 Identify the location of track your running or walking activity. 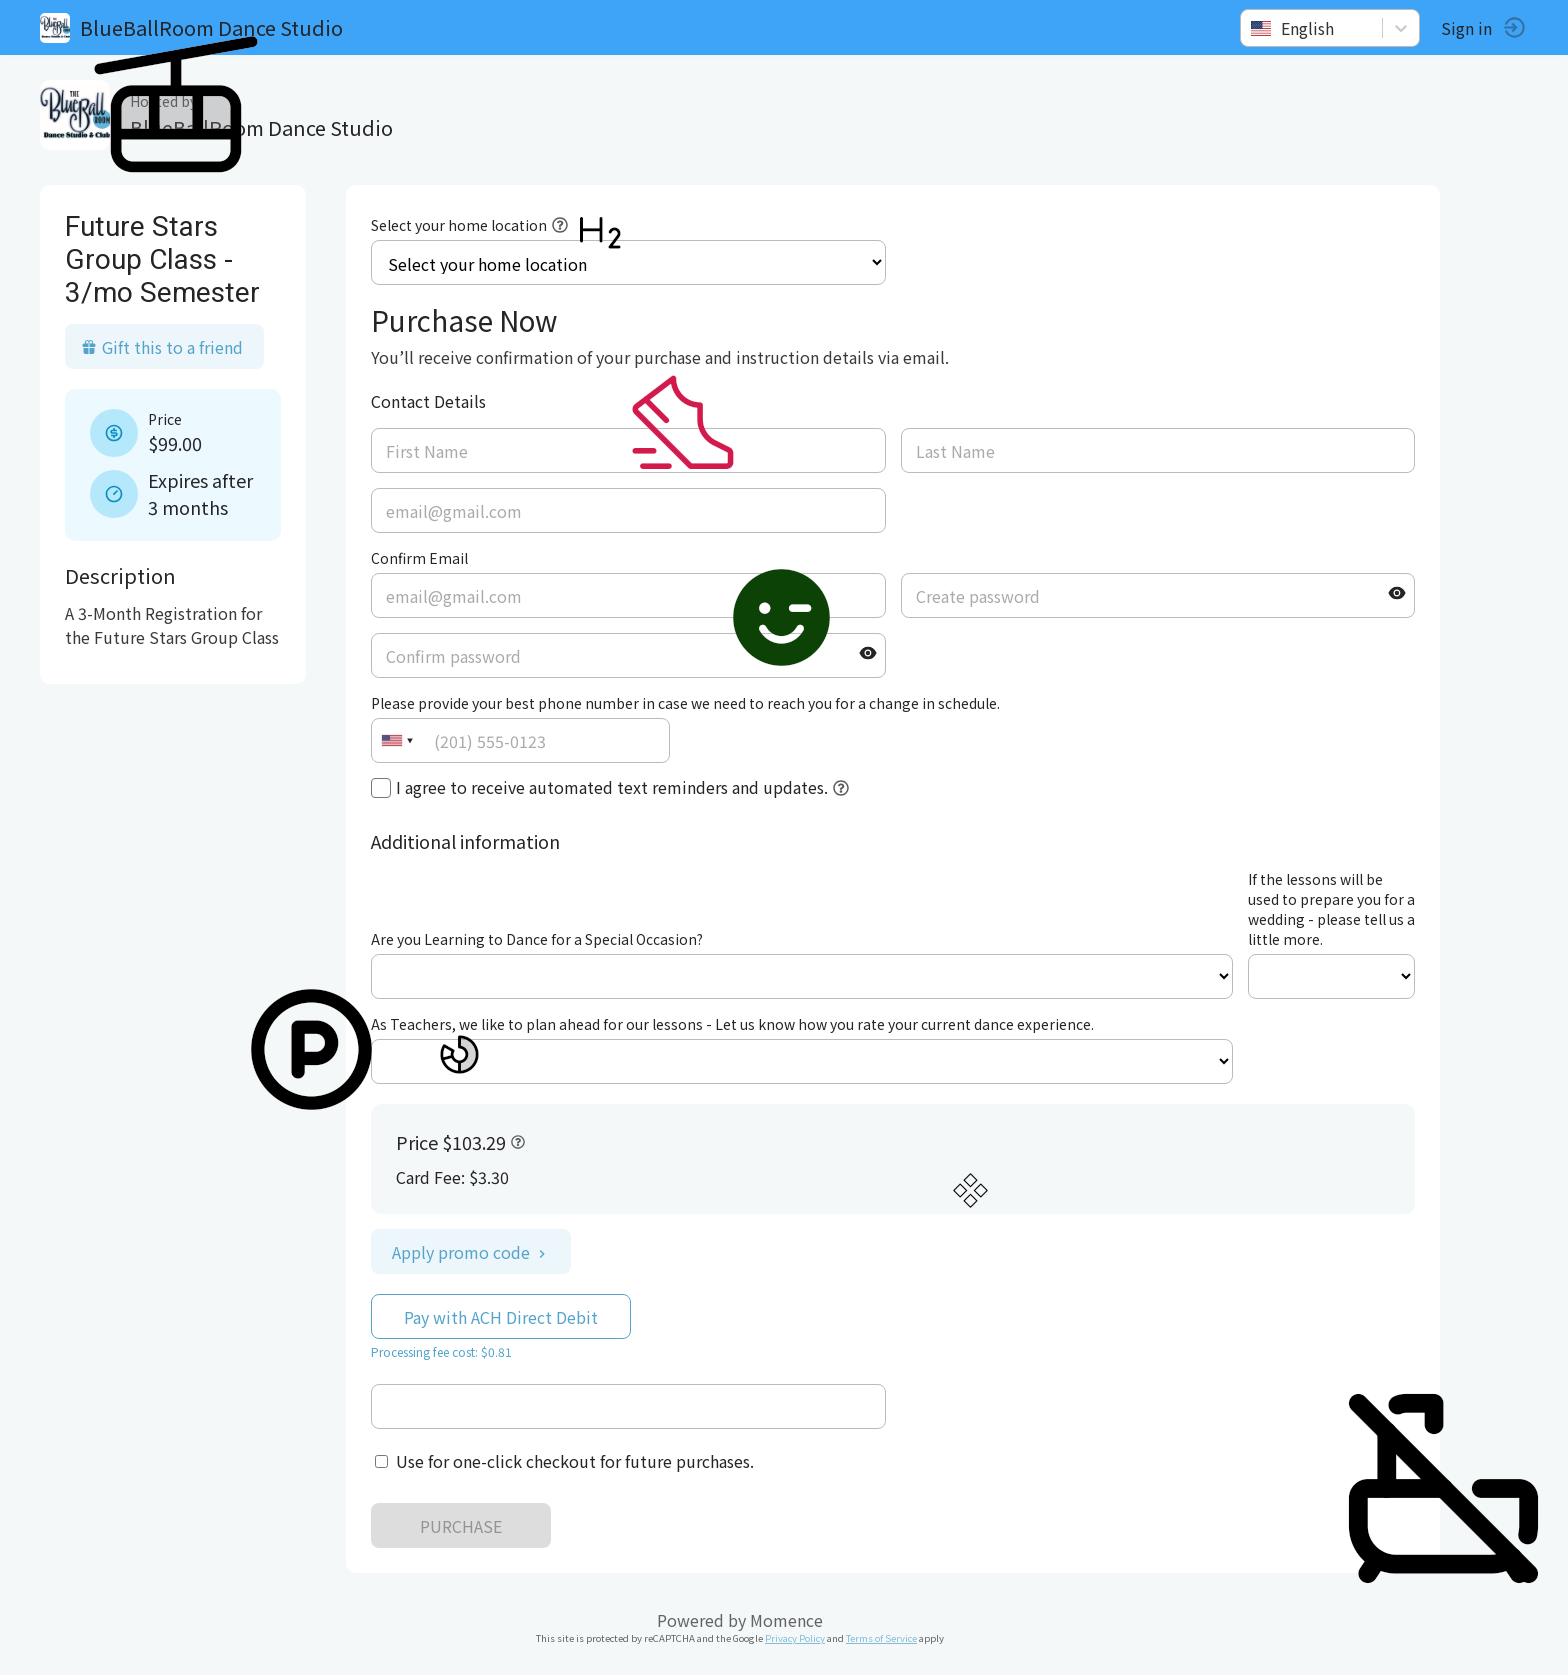
(681, 428).